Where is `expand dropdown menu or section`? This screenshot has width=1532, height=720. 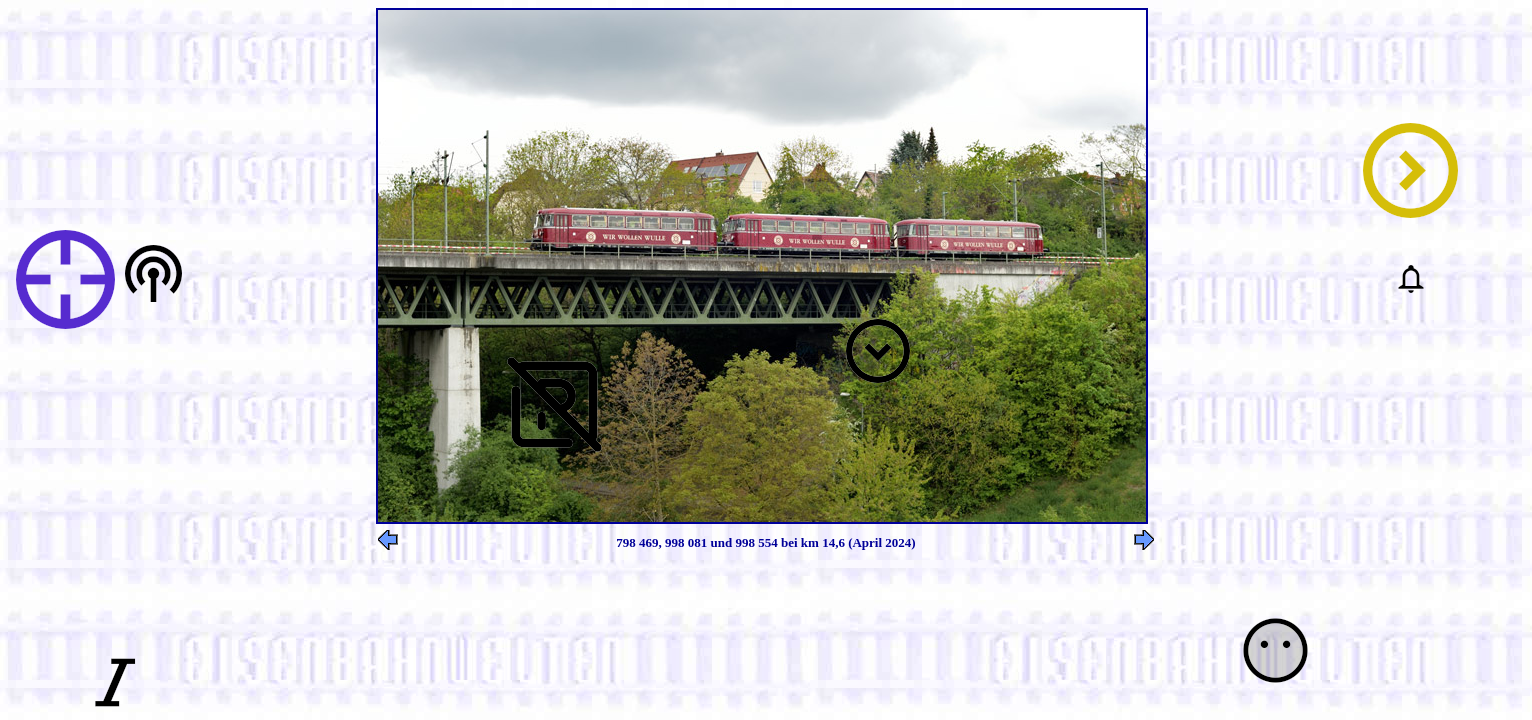 expand dropdown menu or section is located at coordinates (878, 351).